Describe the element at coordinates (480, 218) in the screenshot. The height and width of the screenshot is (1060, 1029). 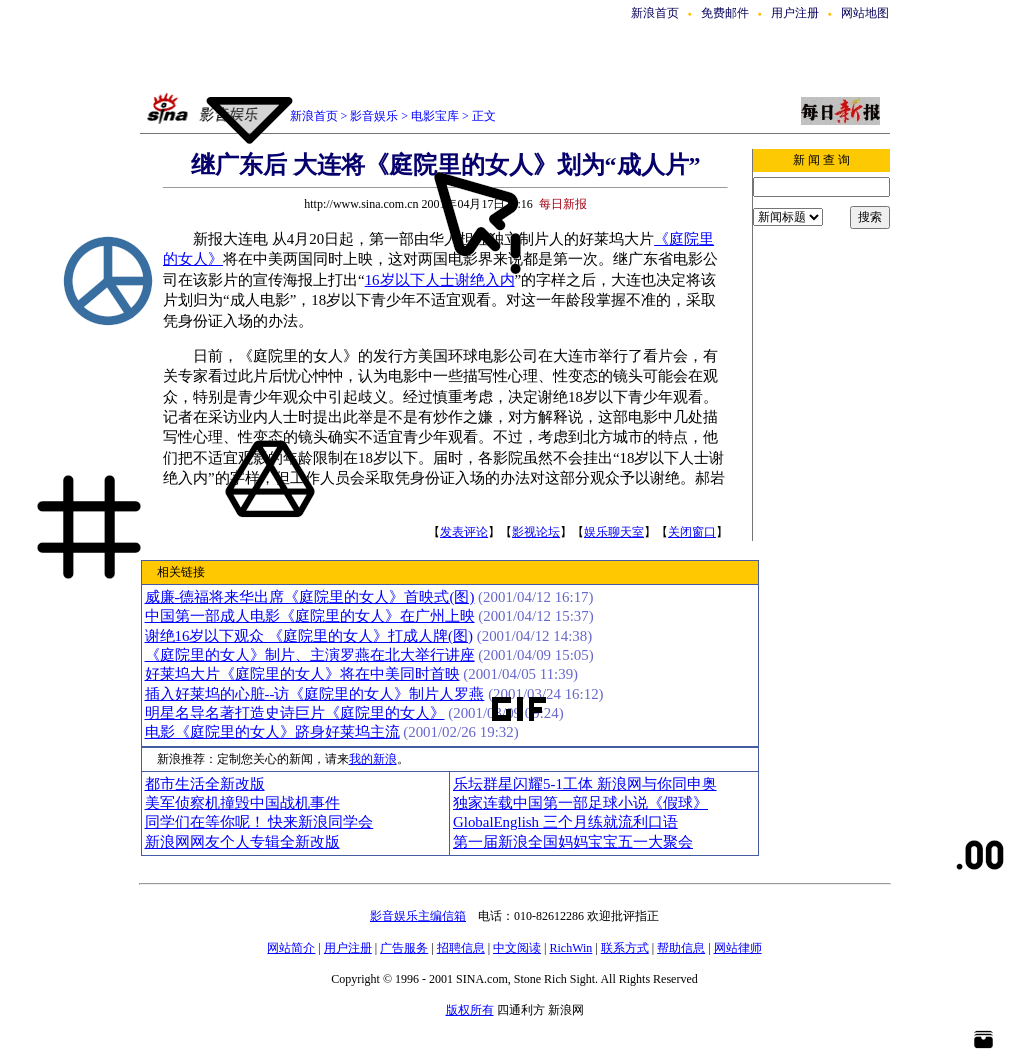
I see `cursor error or interaction warning` at that location.